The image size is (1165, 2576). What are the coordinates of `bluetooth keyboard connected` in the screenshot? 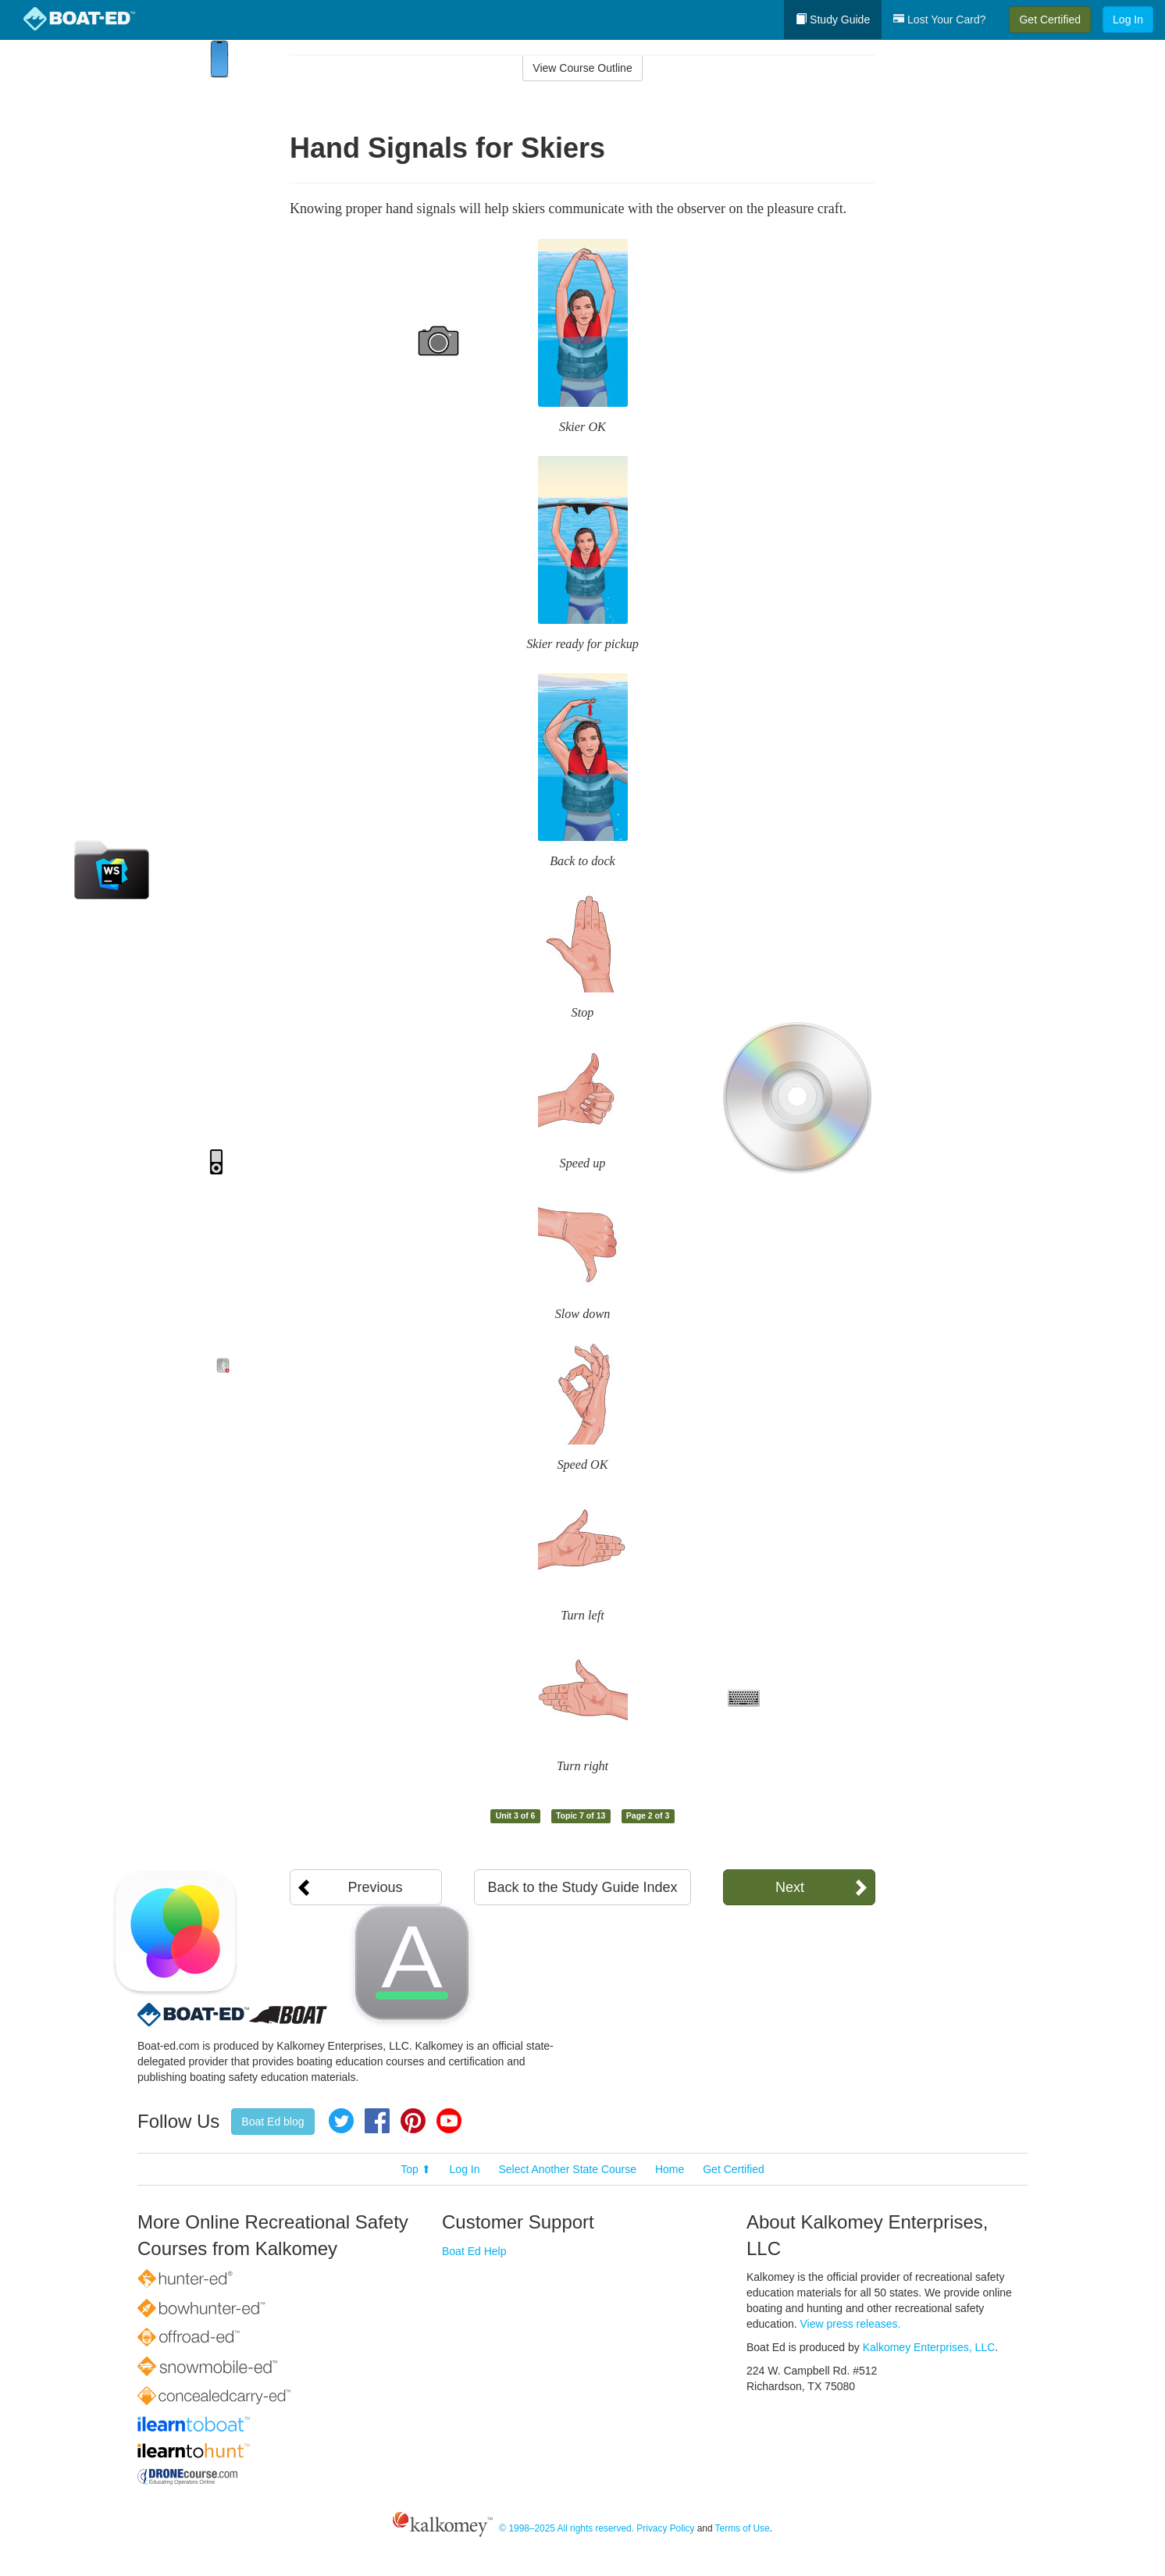 It's located at (743, 1698).